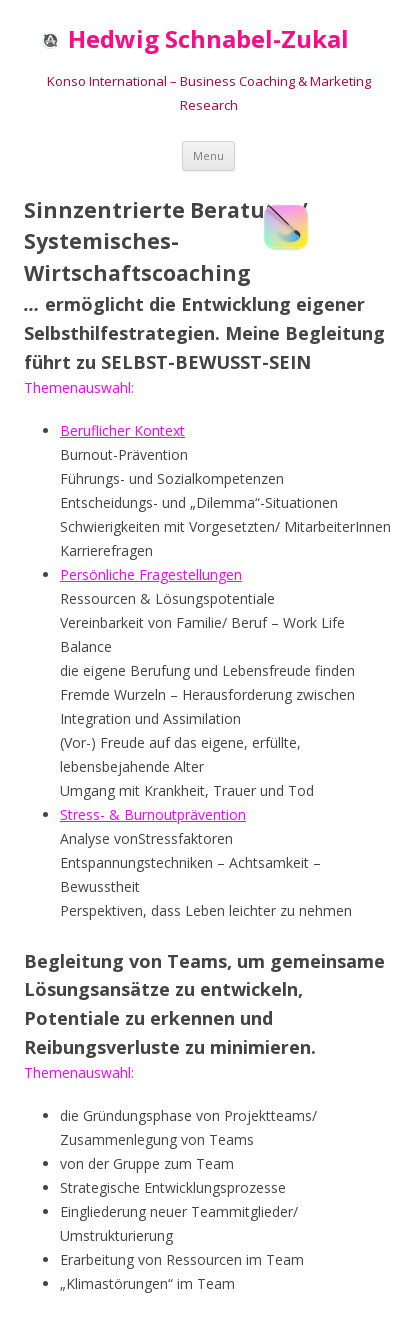  Describe the element at coordinates (286, 227) in the screenshot. I see `open krita digital painting application` at that location.